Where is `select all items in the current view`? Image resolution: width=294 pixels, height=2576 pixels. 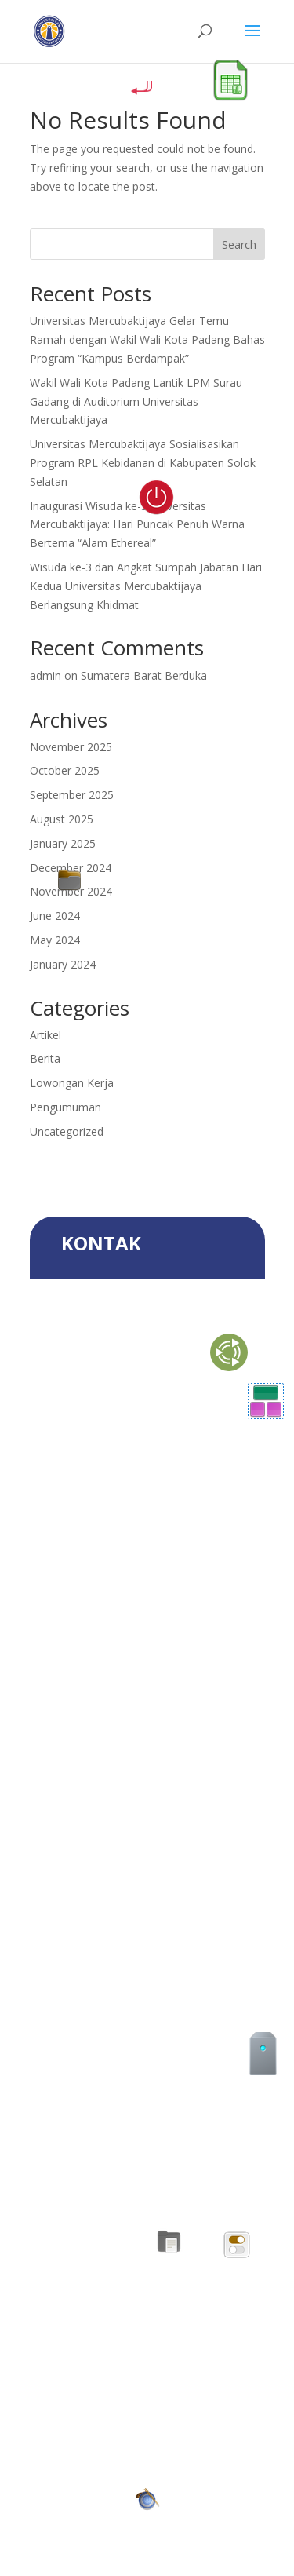
select all items in the current view is located at coordinates (266, 1401).